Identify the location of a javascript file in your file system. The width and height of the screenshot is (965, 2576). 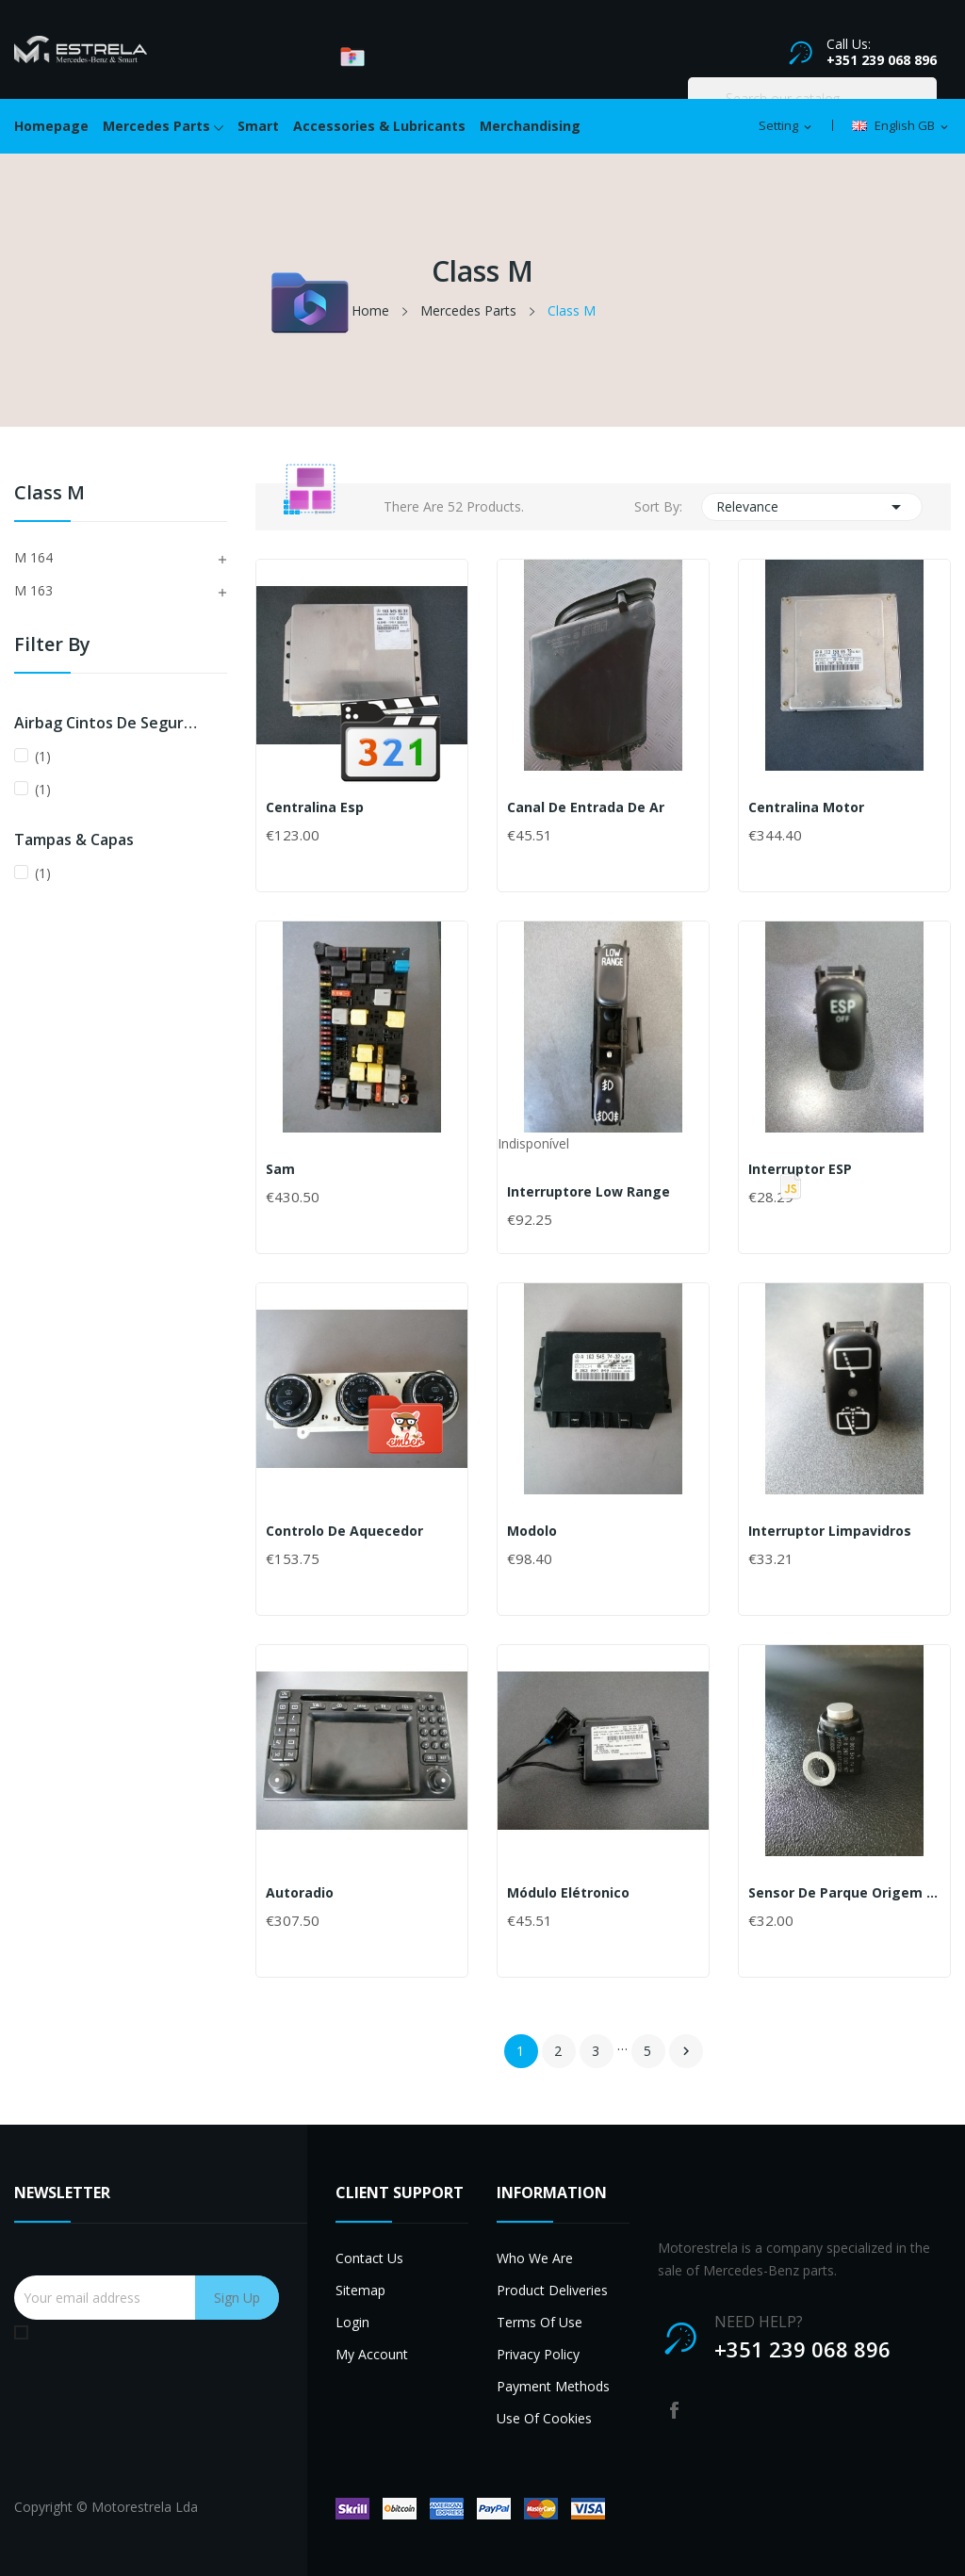
(791, 1186).